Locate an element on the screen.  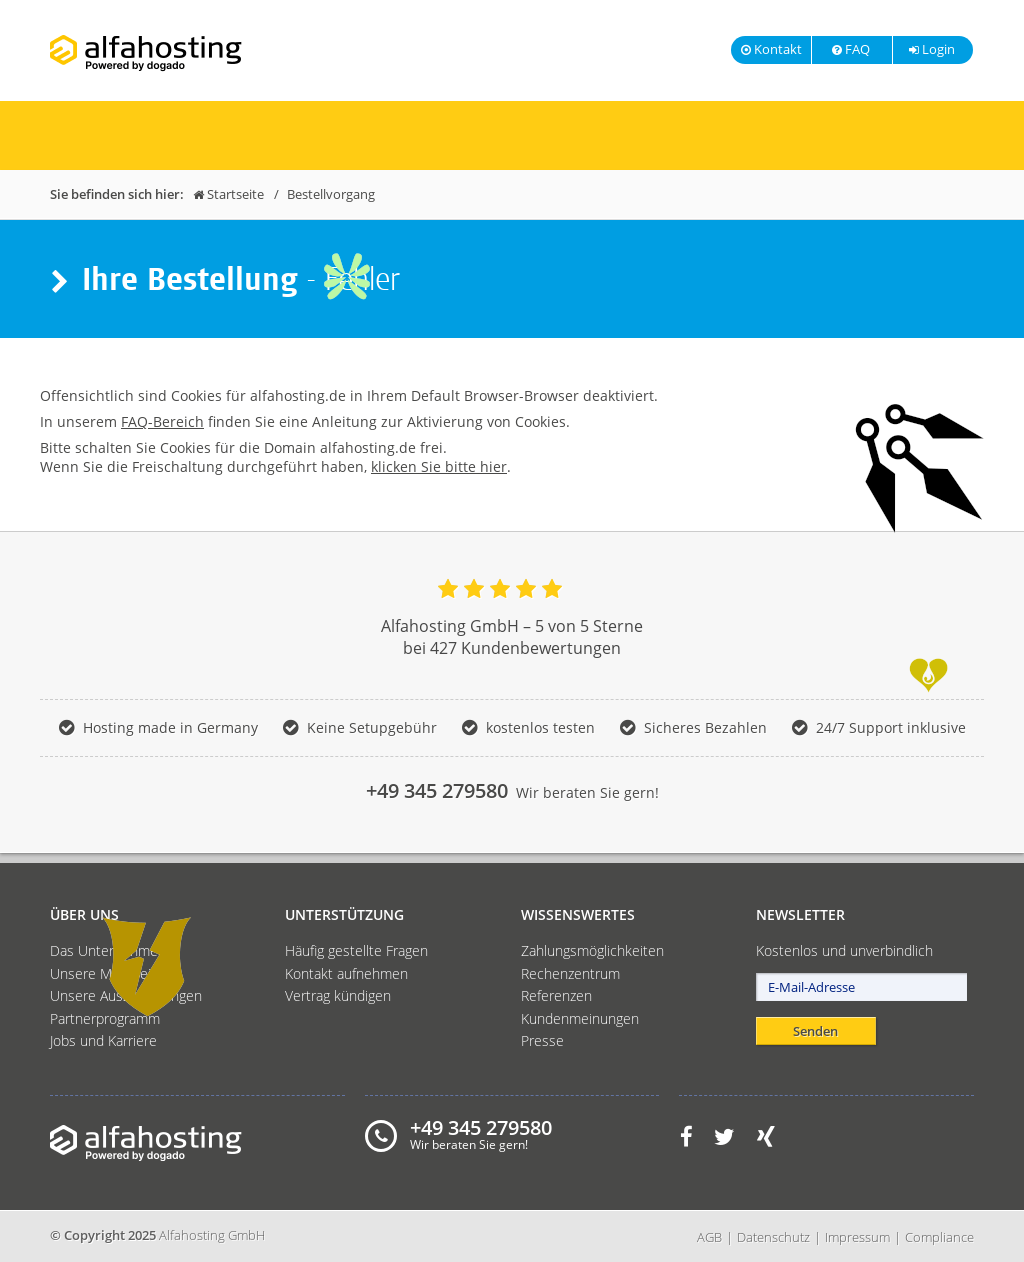
equip fairy wings accessory is located at coordinates (347, 276).